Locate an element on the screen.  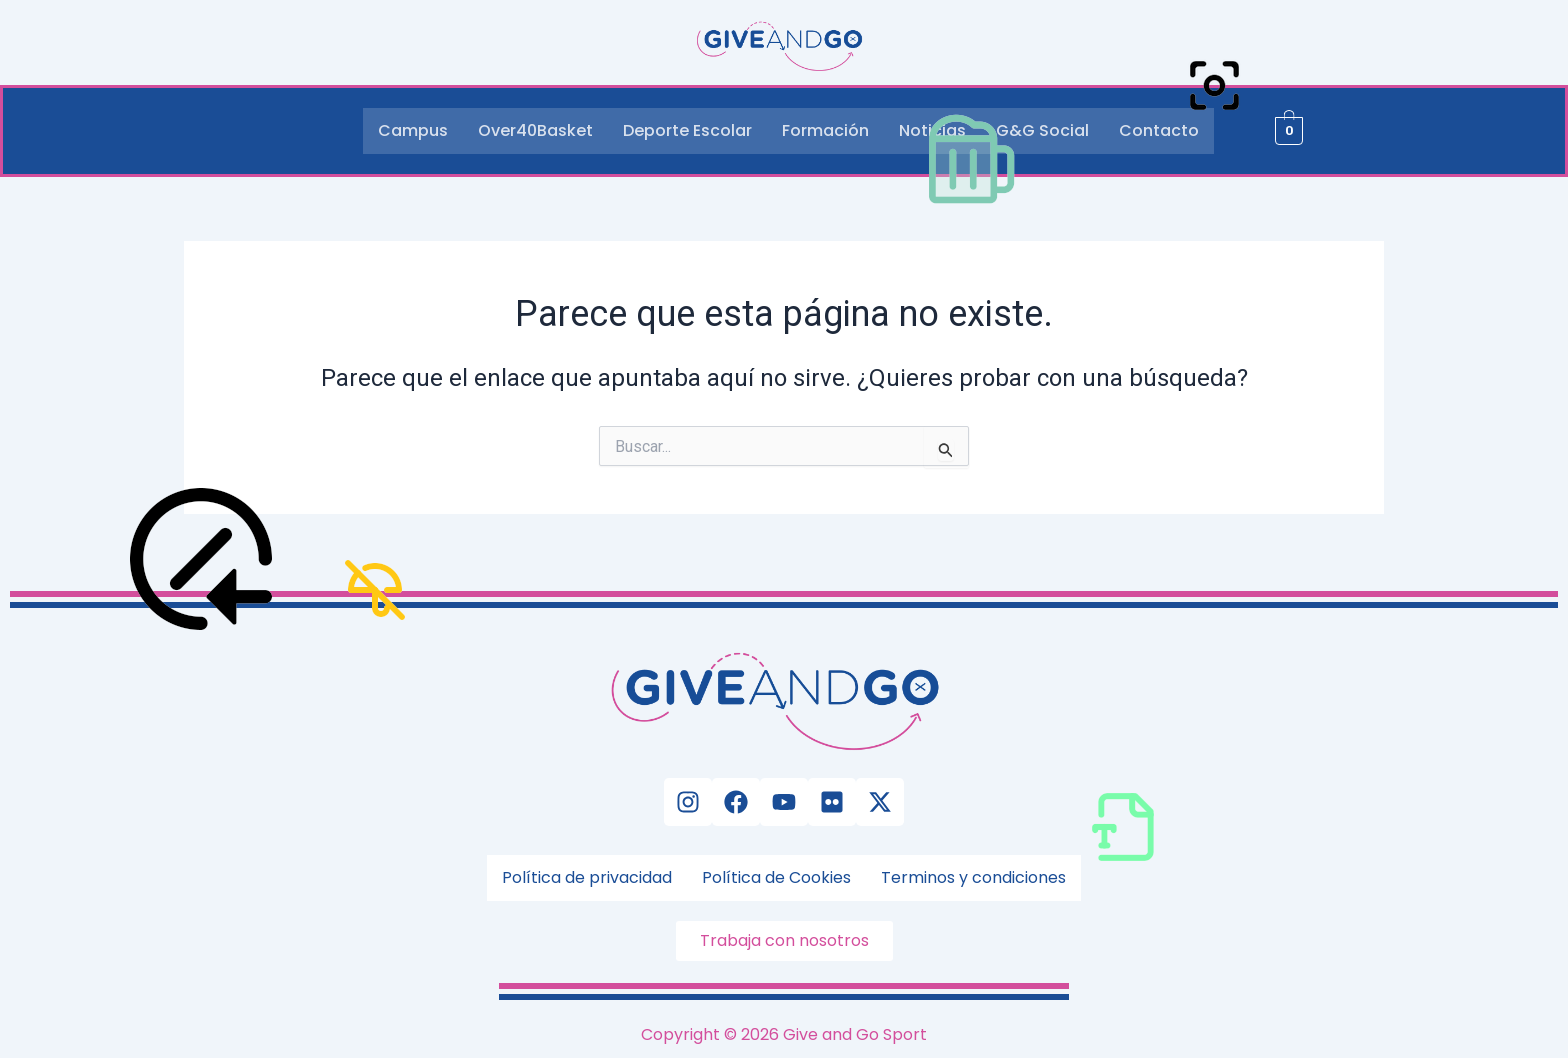
tap to focus camera on center of frame is located at coordinates (1214, 85).